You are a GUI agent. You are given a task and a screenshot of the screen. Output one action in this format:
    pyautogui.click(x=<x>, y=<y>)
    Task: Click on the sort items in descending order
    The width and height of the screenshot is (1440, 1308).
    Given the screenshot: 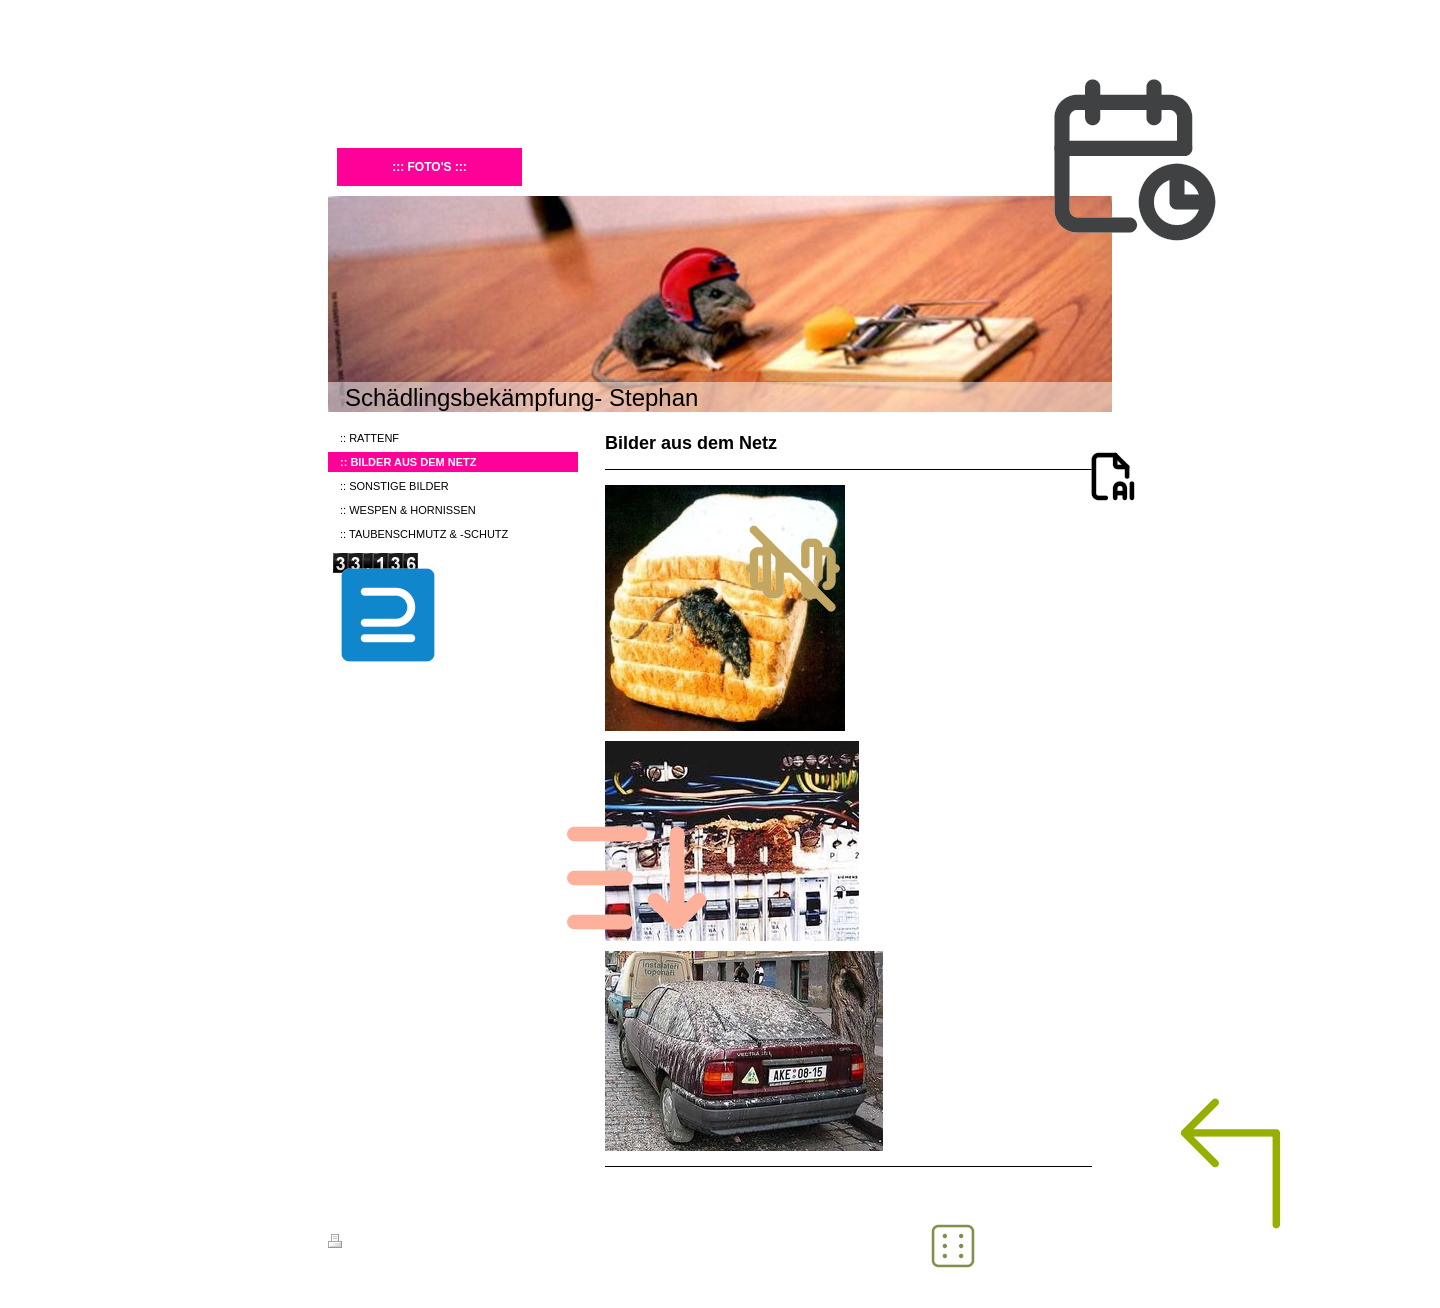 What is the action you would take?
    pyautogui.click(x=633, y=878)
    